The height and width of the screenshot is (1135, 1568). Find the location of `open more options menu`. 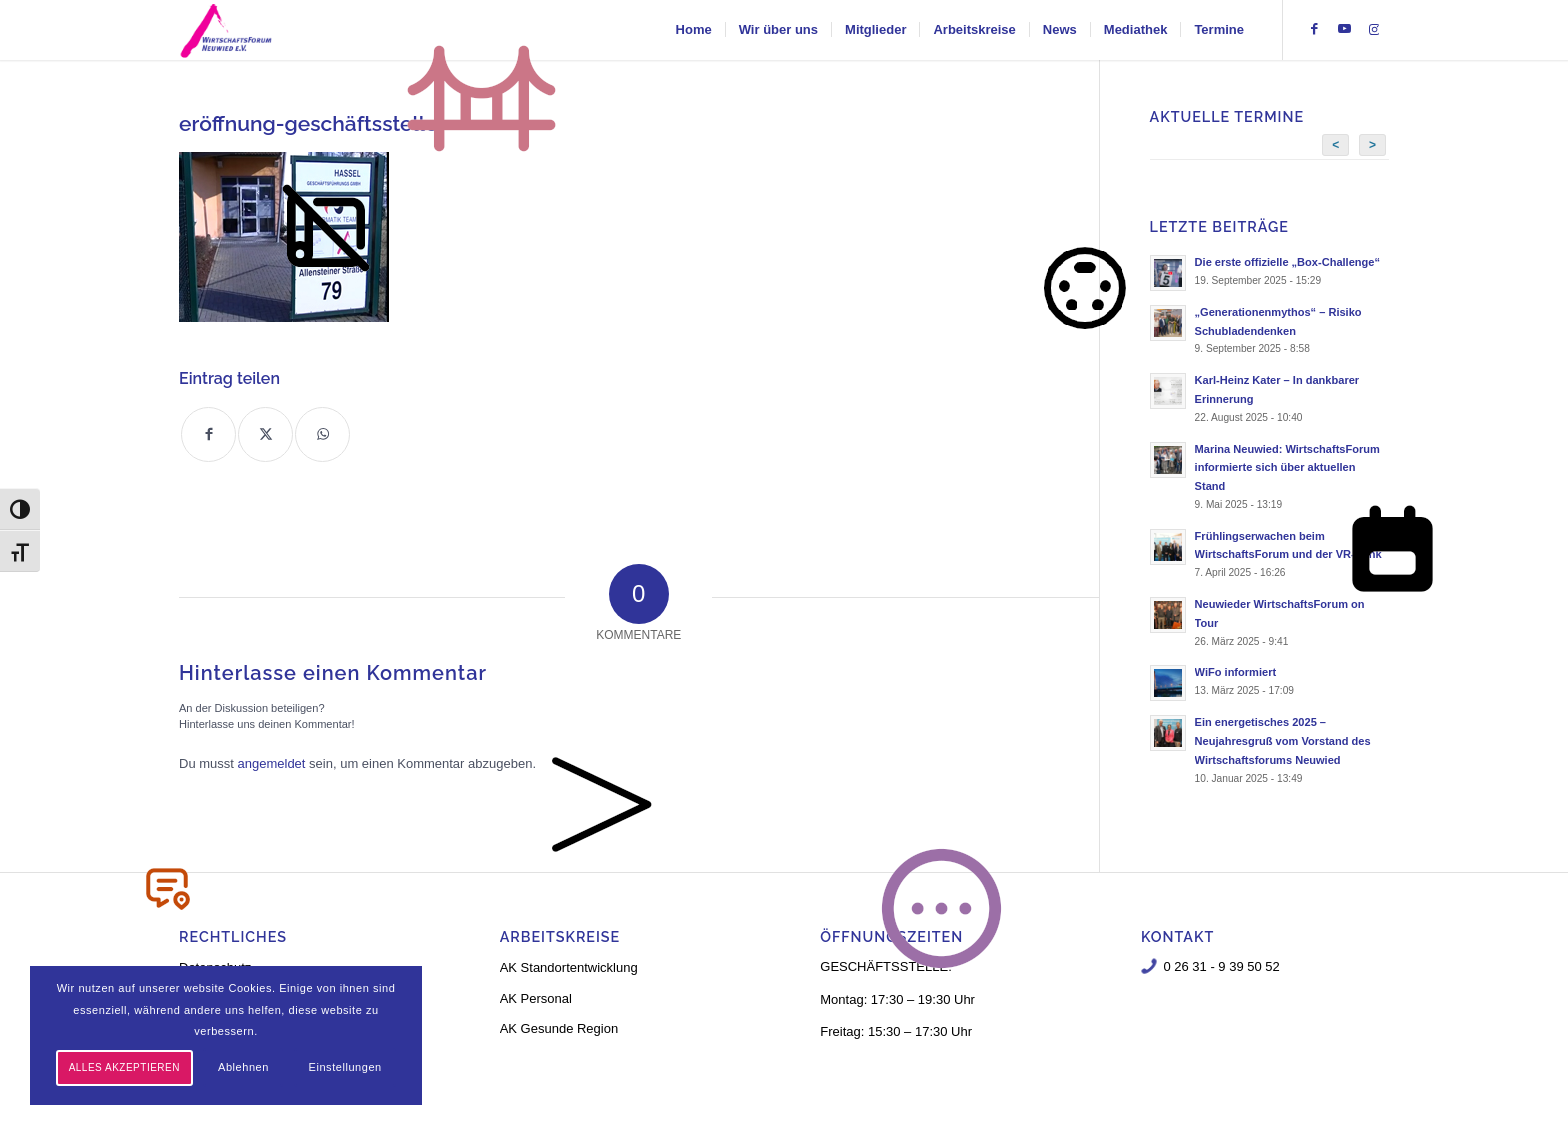

open more options menu is located at coordinates (941, 908).